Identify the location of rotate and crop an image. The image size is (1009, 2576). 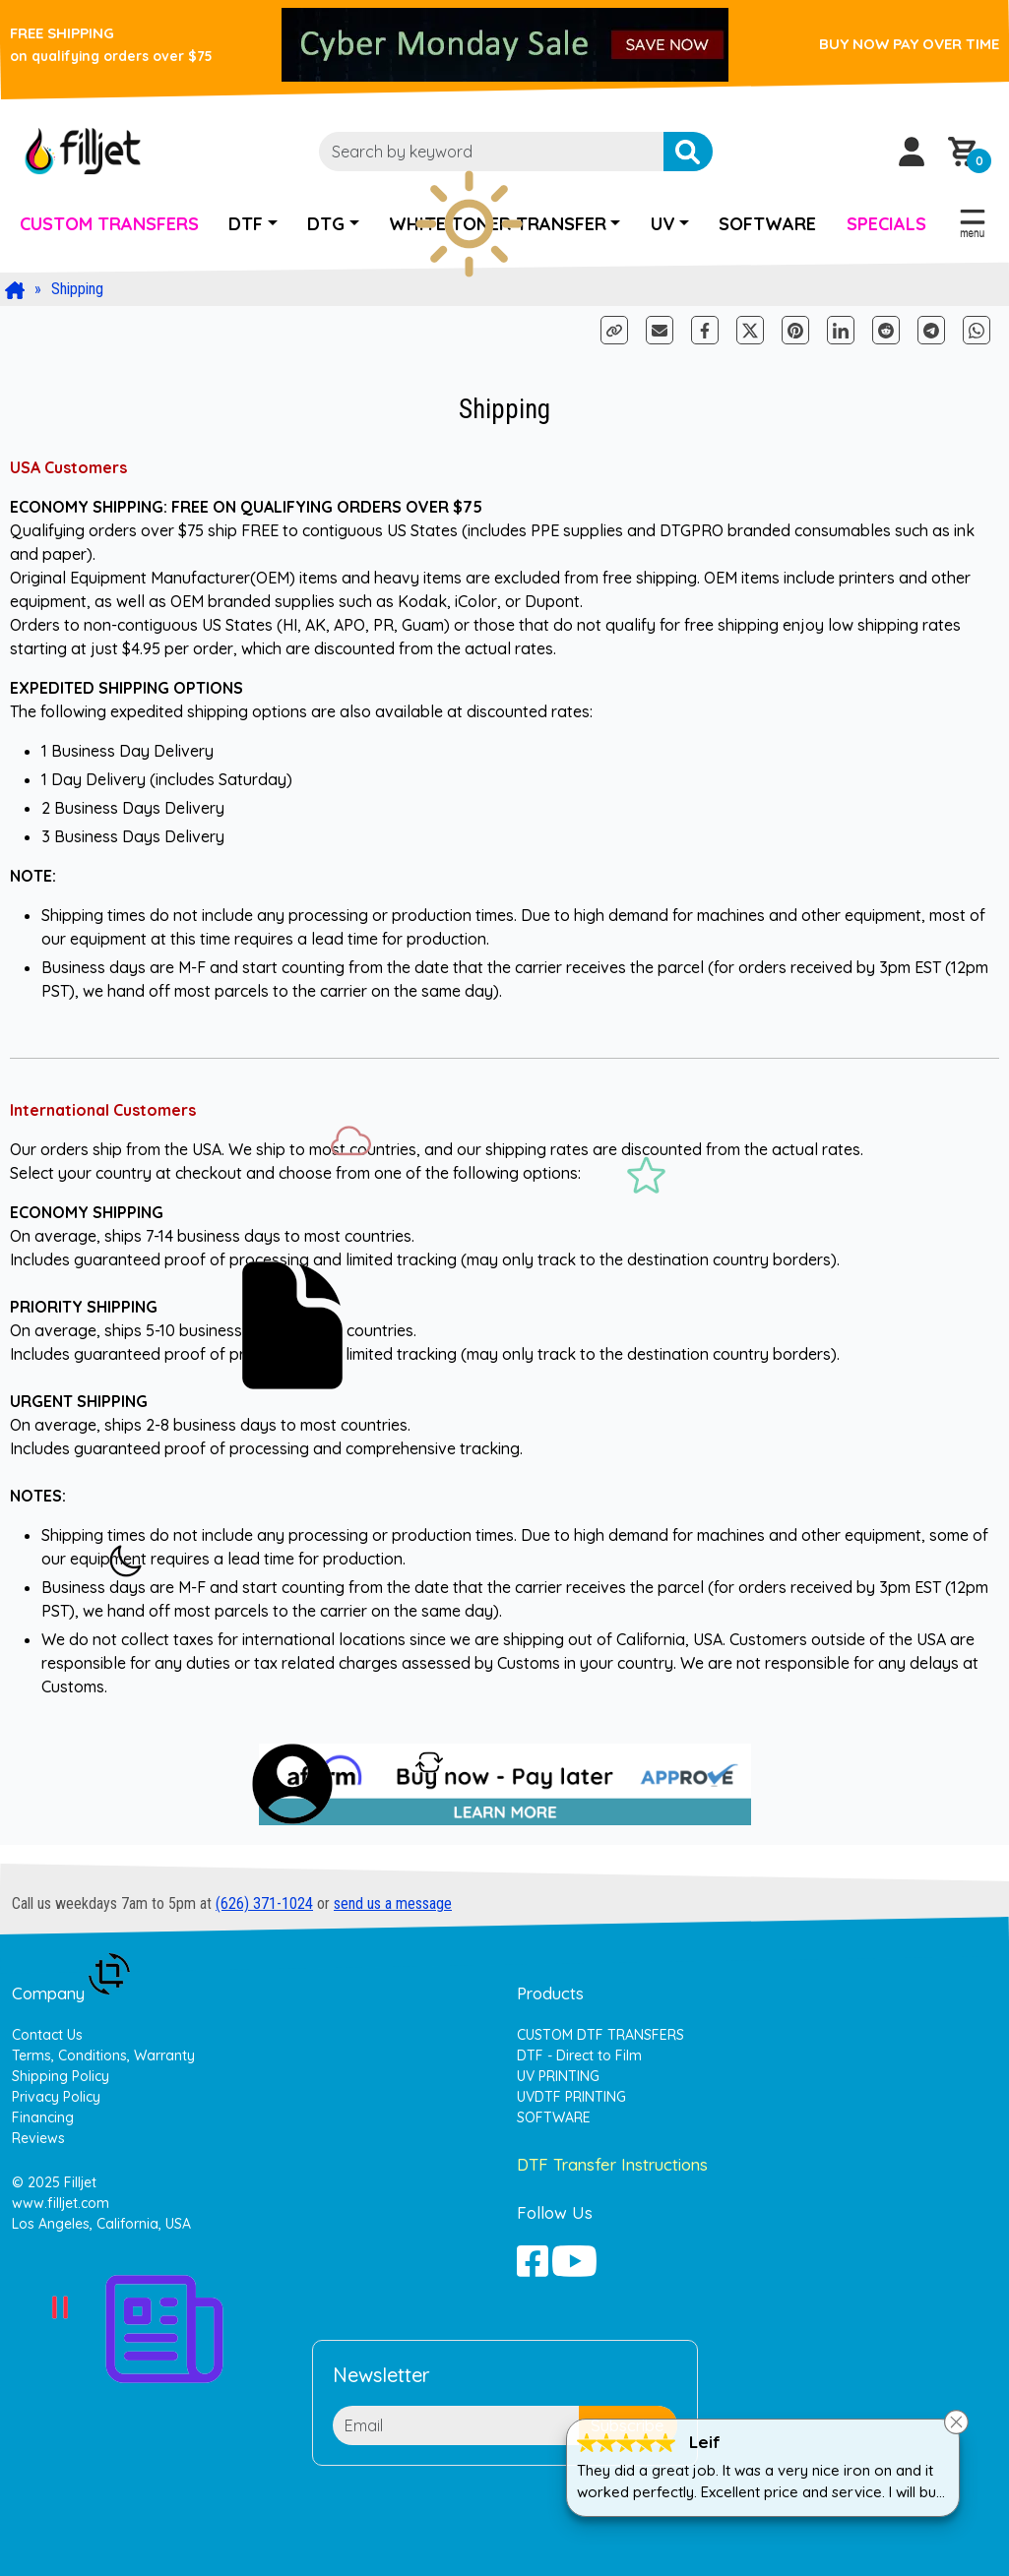
(109, 1974).